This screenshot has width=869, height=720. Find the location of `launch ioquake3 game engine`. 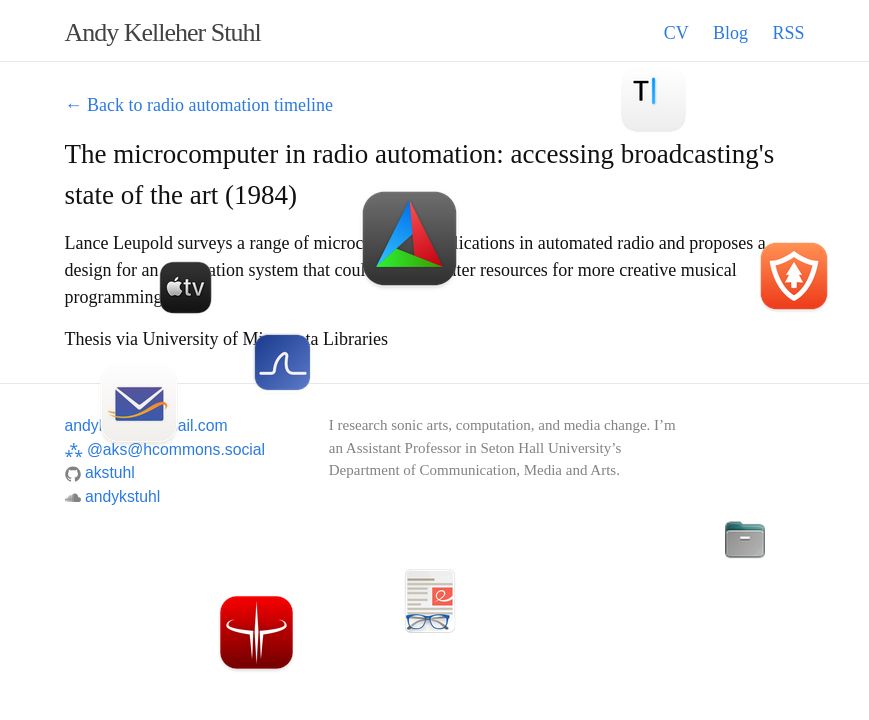

launch ioquake3 game engine is located at coordinates (256, 632).